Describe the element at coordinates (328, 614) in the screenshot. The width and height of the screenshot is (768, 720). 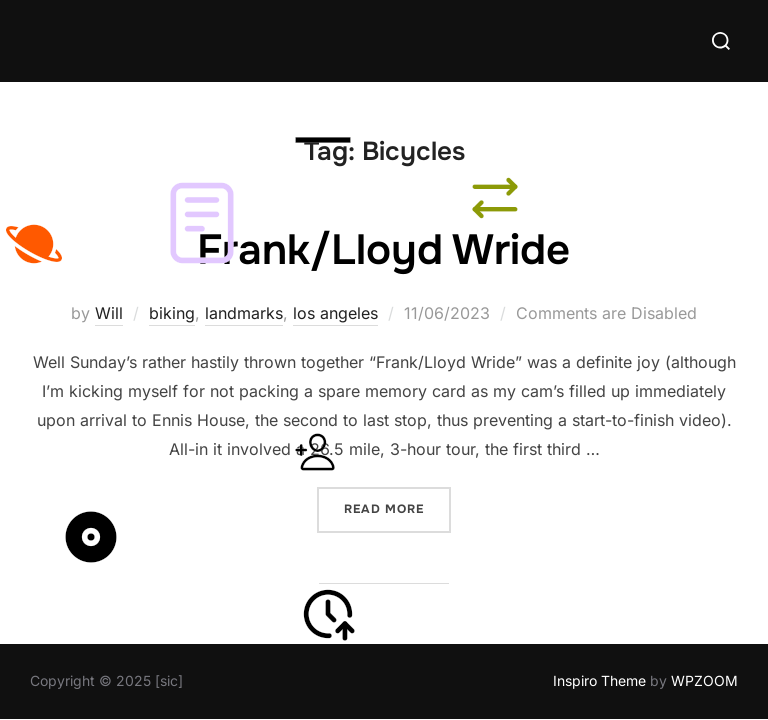
I see `move time forward or reschedule later` at that location.